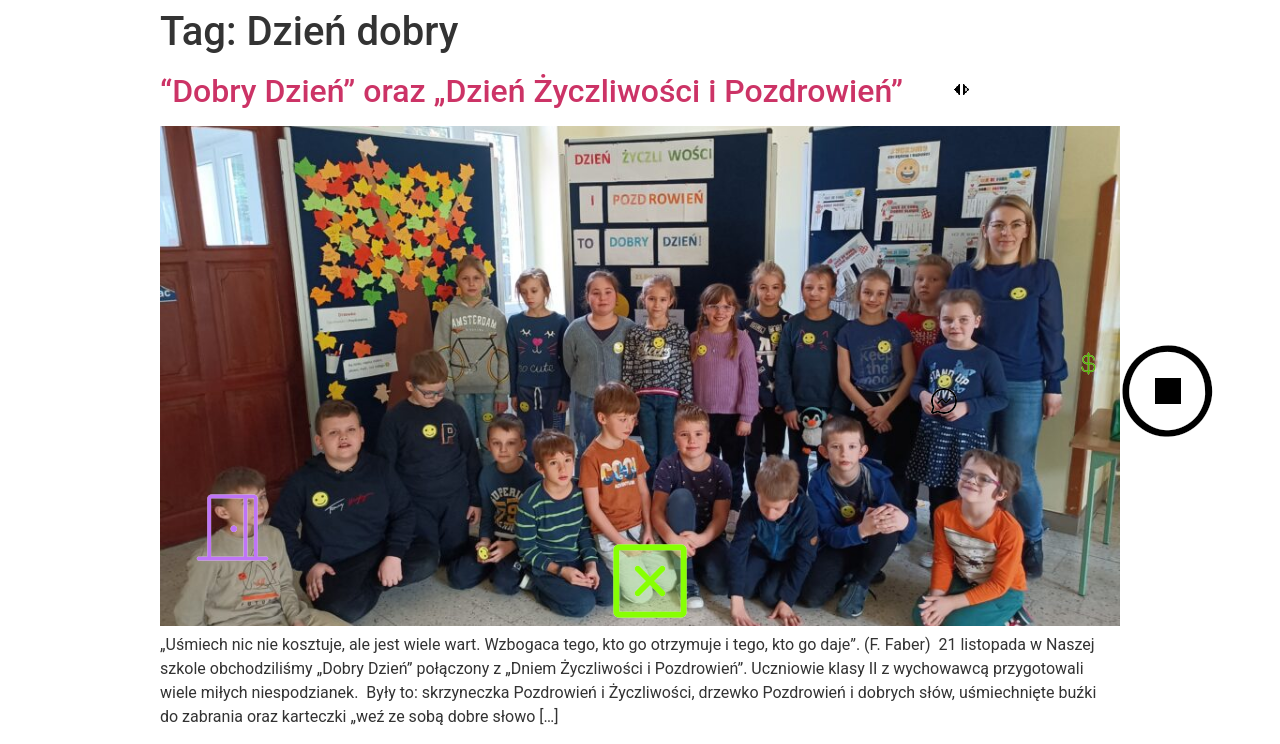 This screenshot has height=744, width=1280. I want to click on view pricing or payment options, so click(1088, 363).